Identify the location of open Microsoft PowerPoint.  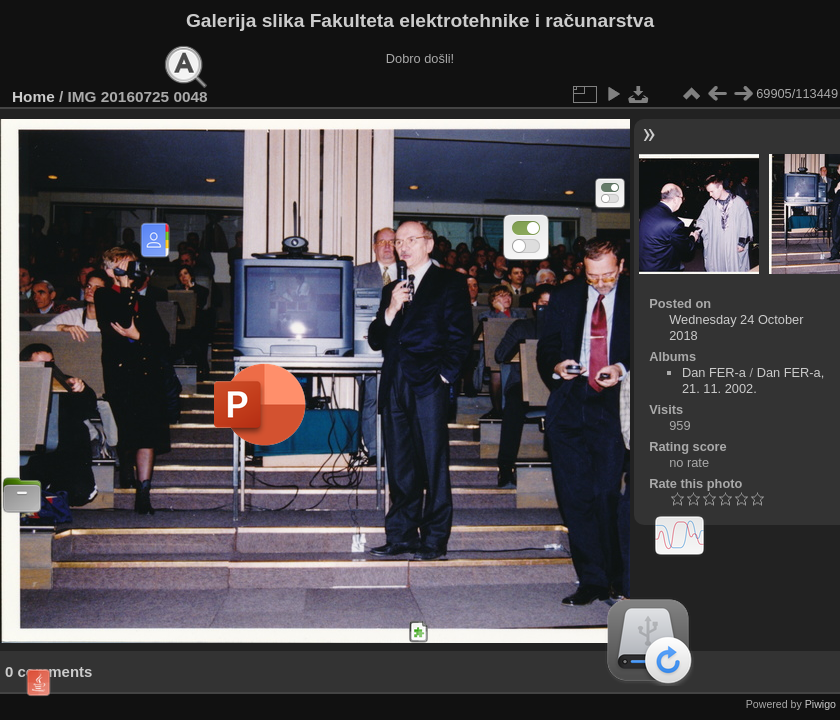
(260, 404).